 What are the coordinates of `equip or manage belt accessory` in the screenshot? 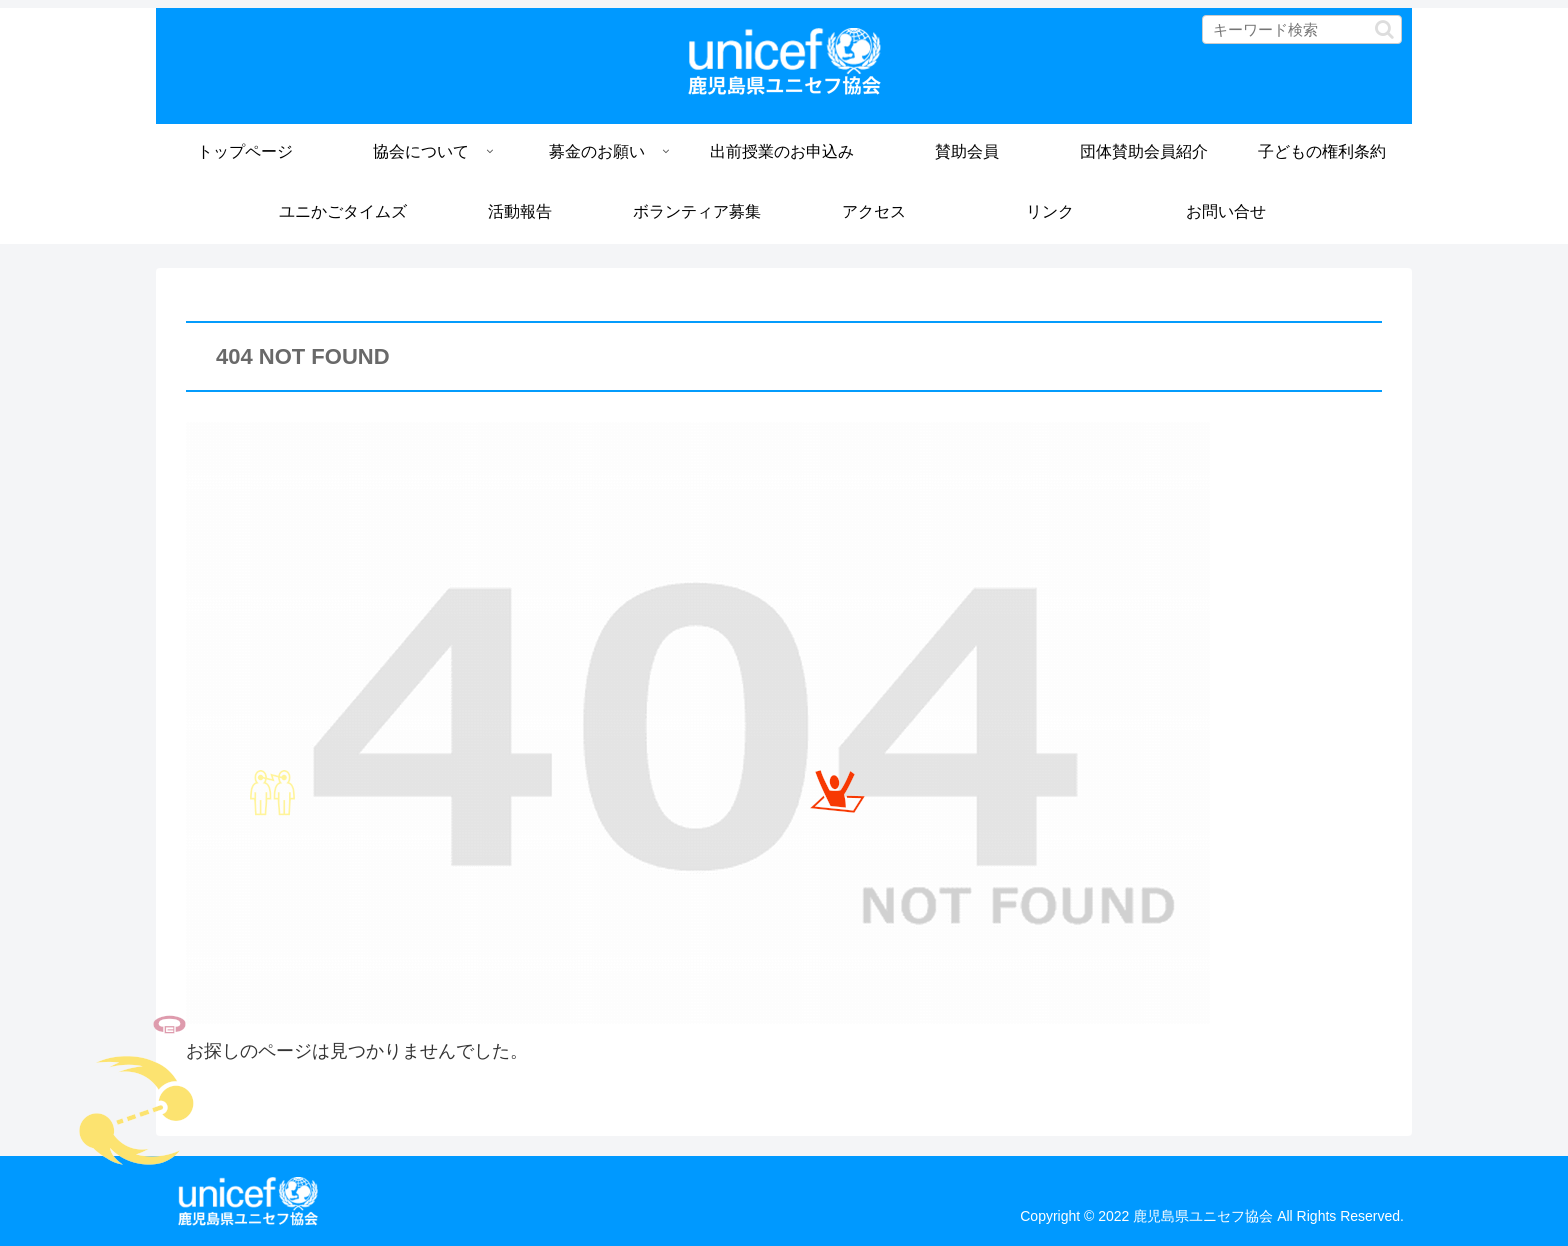 It's located at (169, 1024).